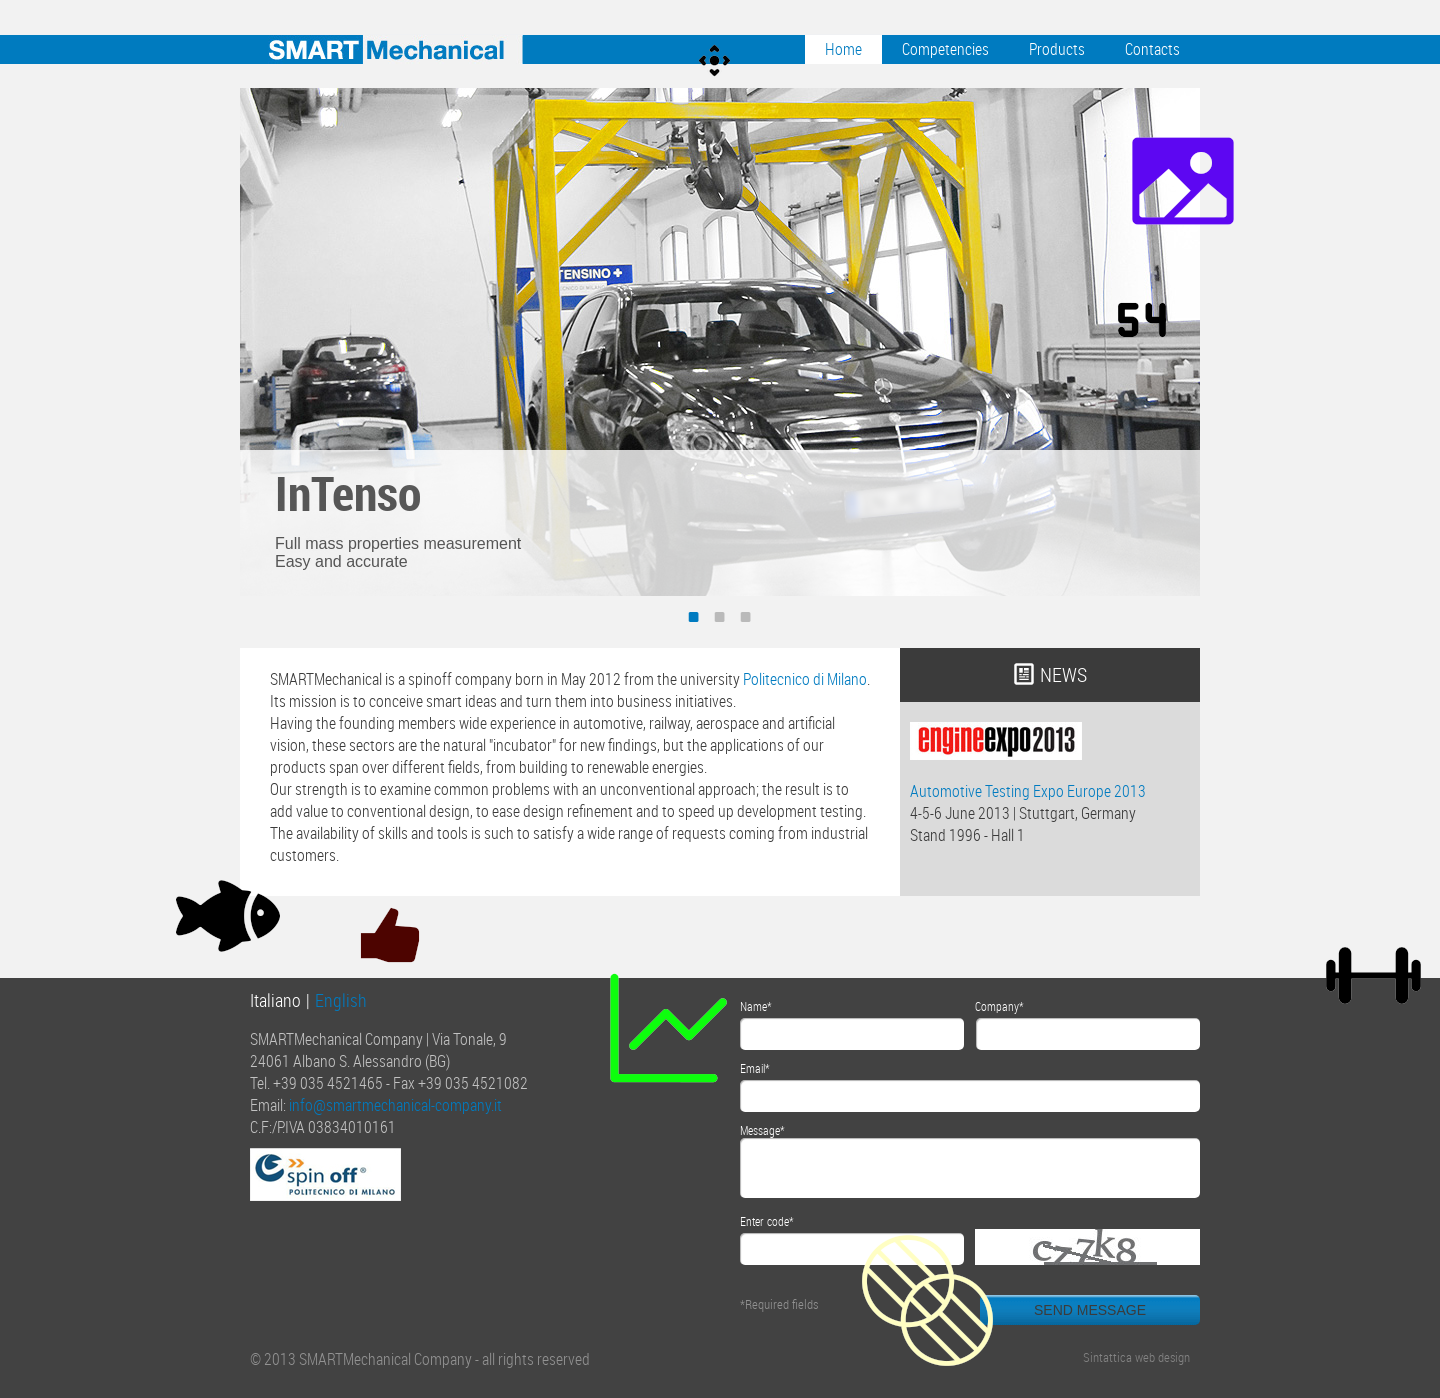  Describe the element at coordinates (714, 60) in the screenshot. I see `pan or move the camera view` at that location.